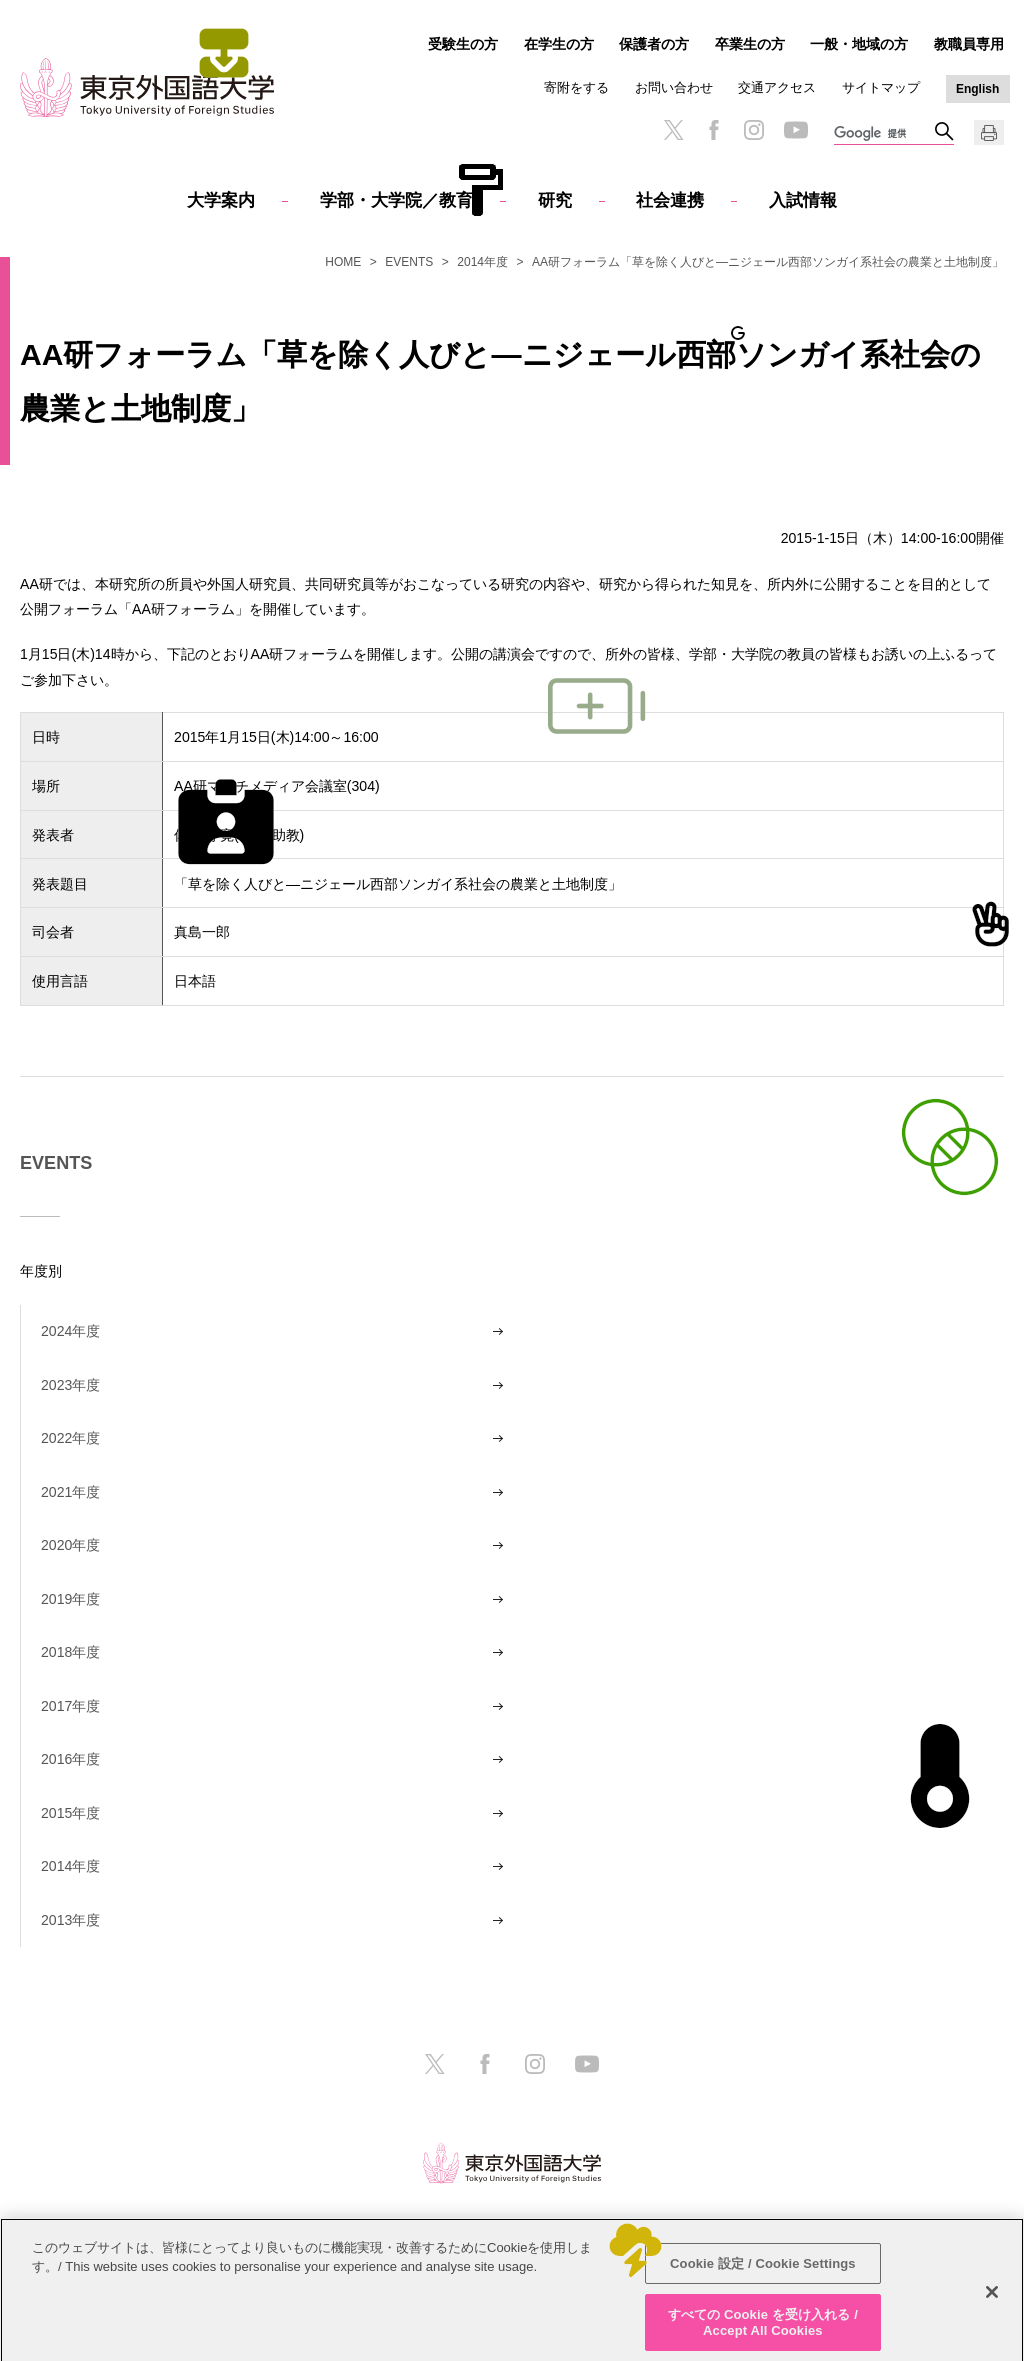 Image resolution: width=1024 pixels, height=2361 pixels. I want to click on move to the next step in a workflow diagram, so click(224, 53).